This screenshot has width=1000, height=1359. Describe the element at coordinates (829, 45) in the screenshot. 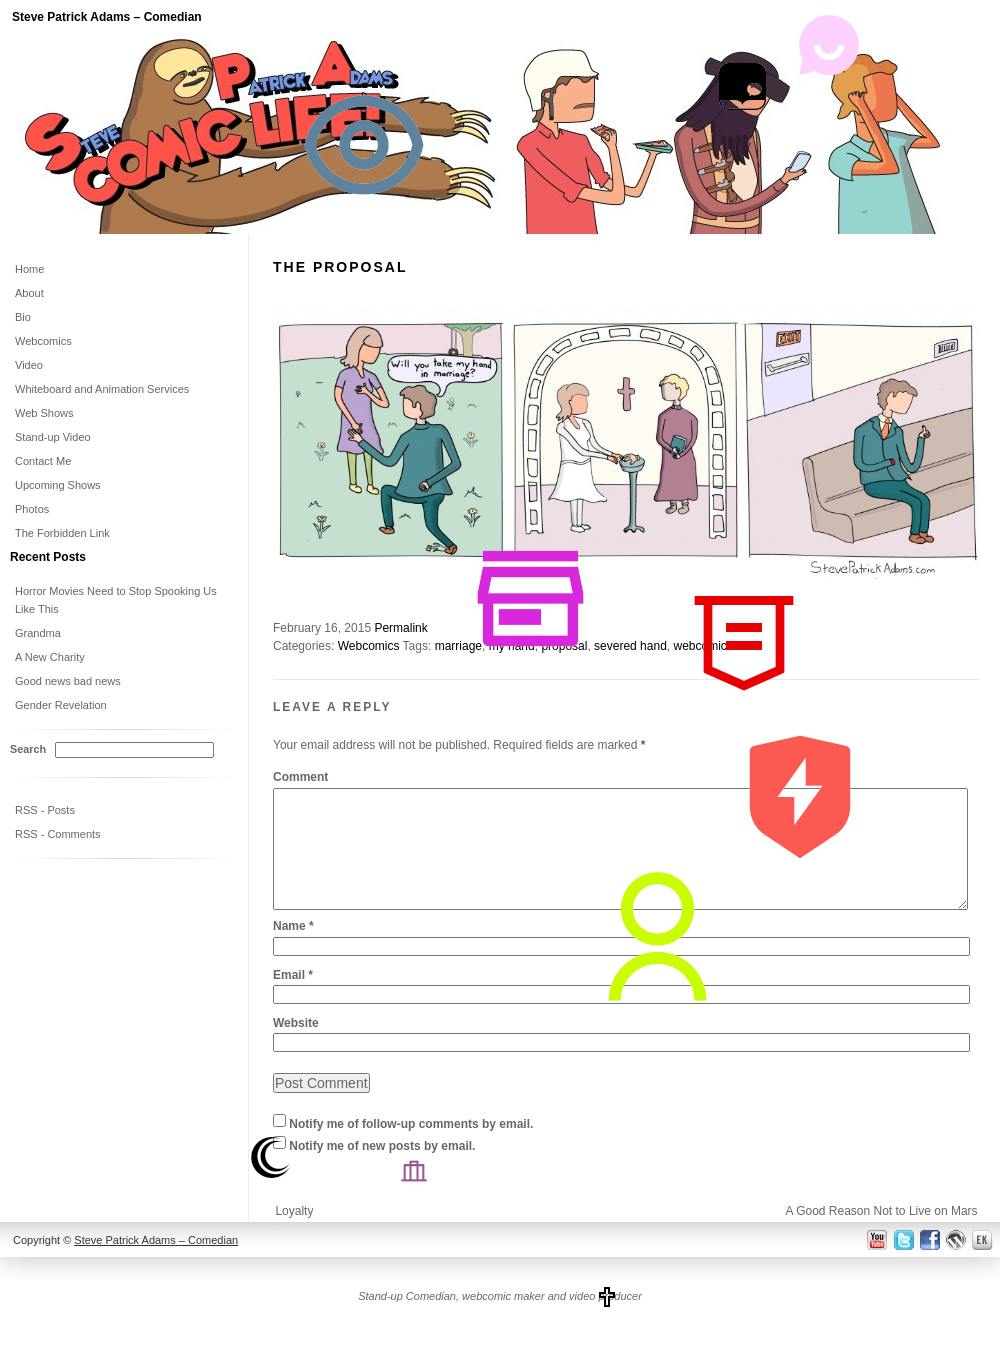

I see `open friendly chat or messaging` at that location.